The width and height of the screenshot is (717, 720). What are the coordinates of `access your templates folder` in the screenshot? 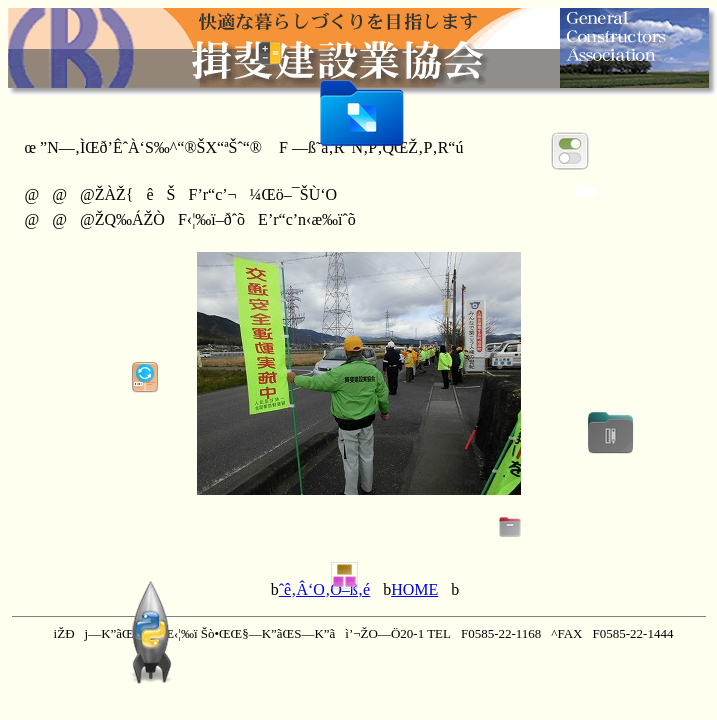 It's located at (610, 432).